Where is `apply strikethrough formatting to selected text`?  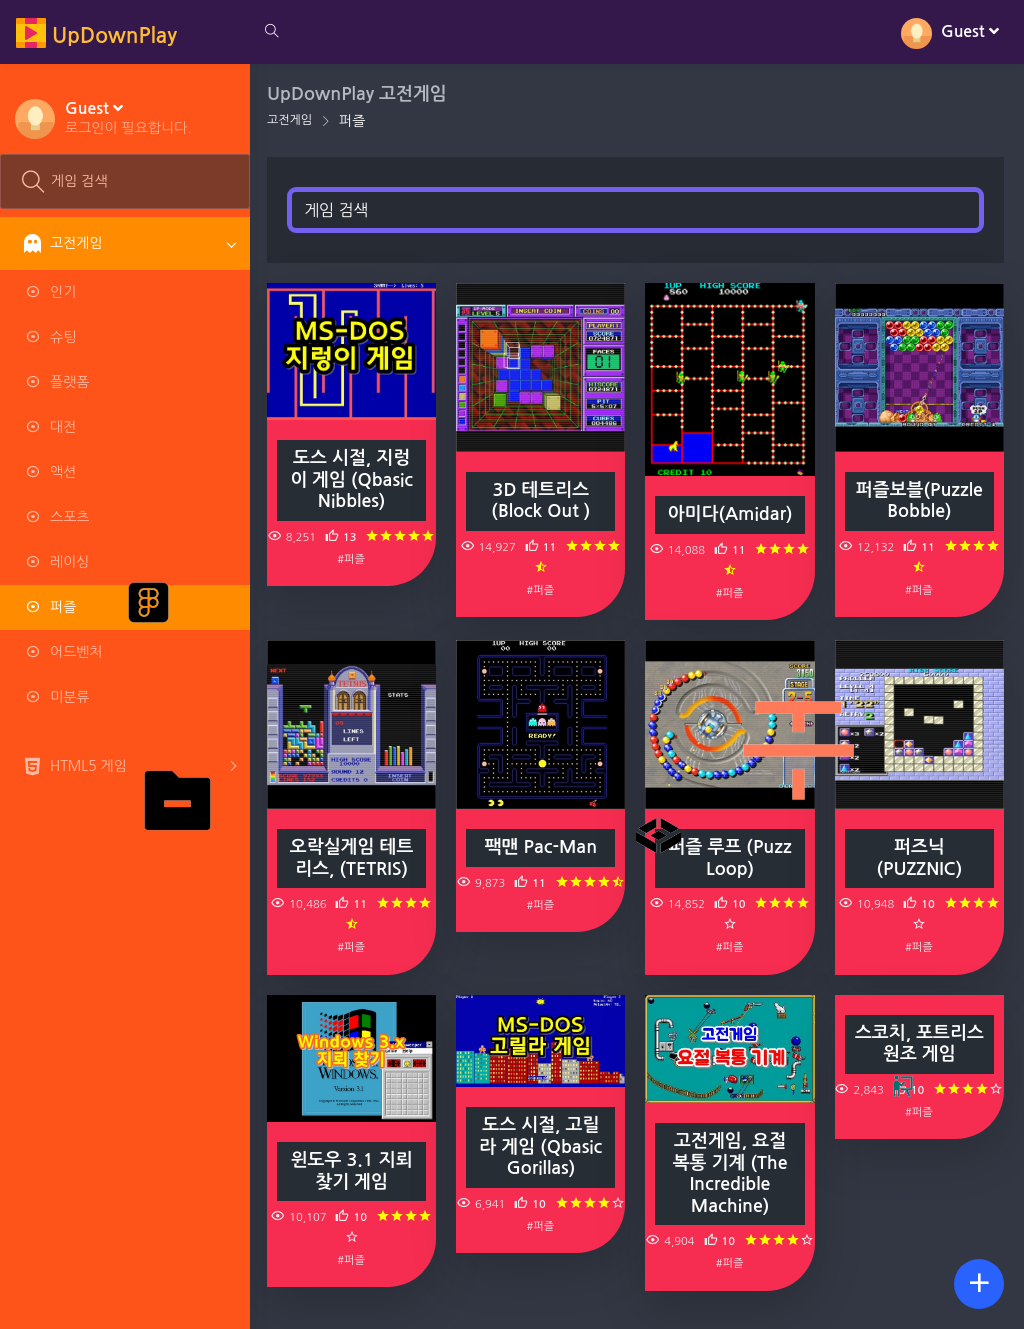
apply strikethrough formatting to selected text is located at coordinates (798, 750).